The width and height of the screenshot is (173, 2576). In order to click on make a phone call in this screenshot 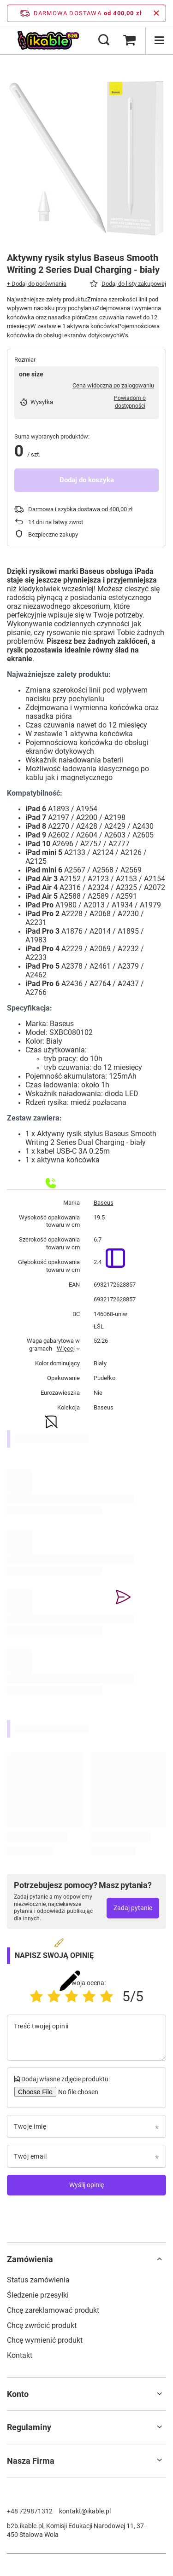, I will do `click(51, 1183)`.